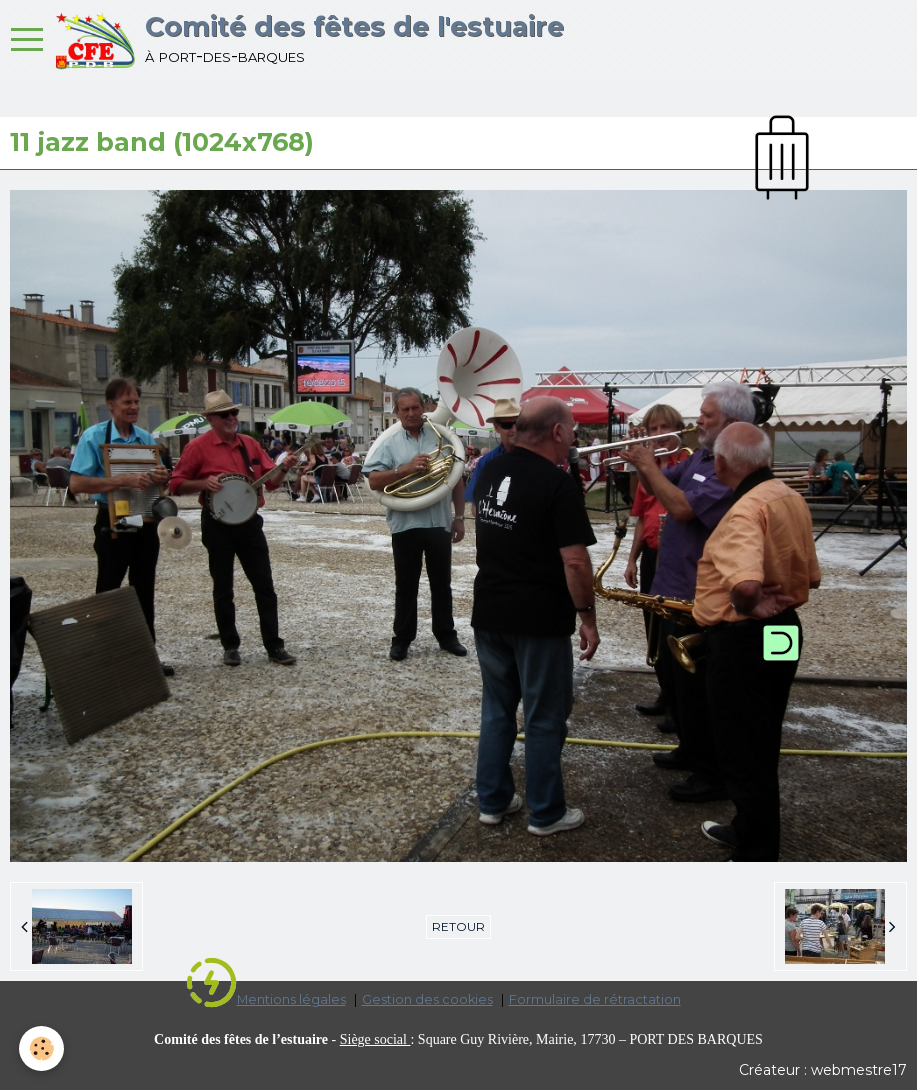  I want to click on indicates a superset relationship in mathematical notation, so click(781, 643).